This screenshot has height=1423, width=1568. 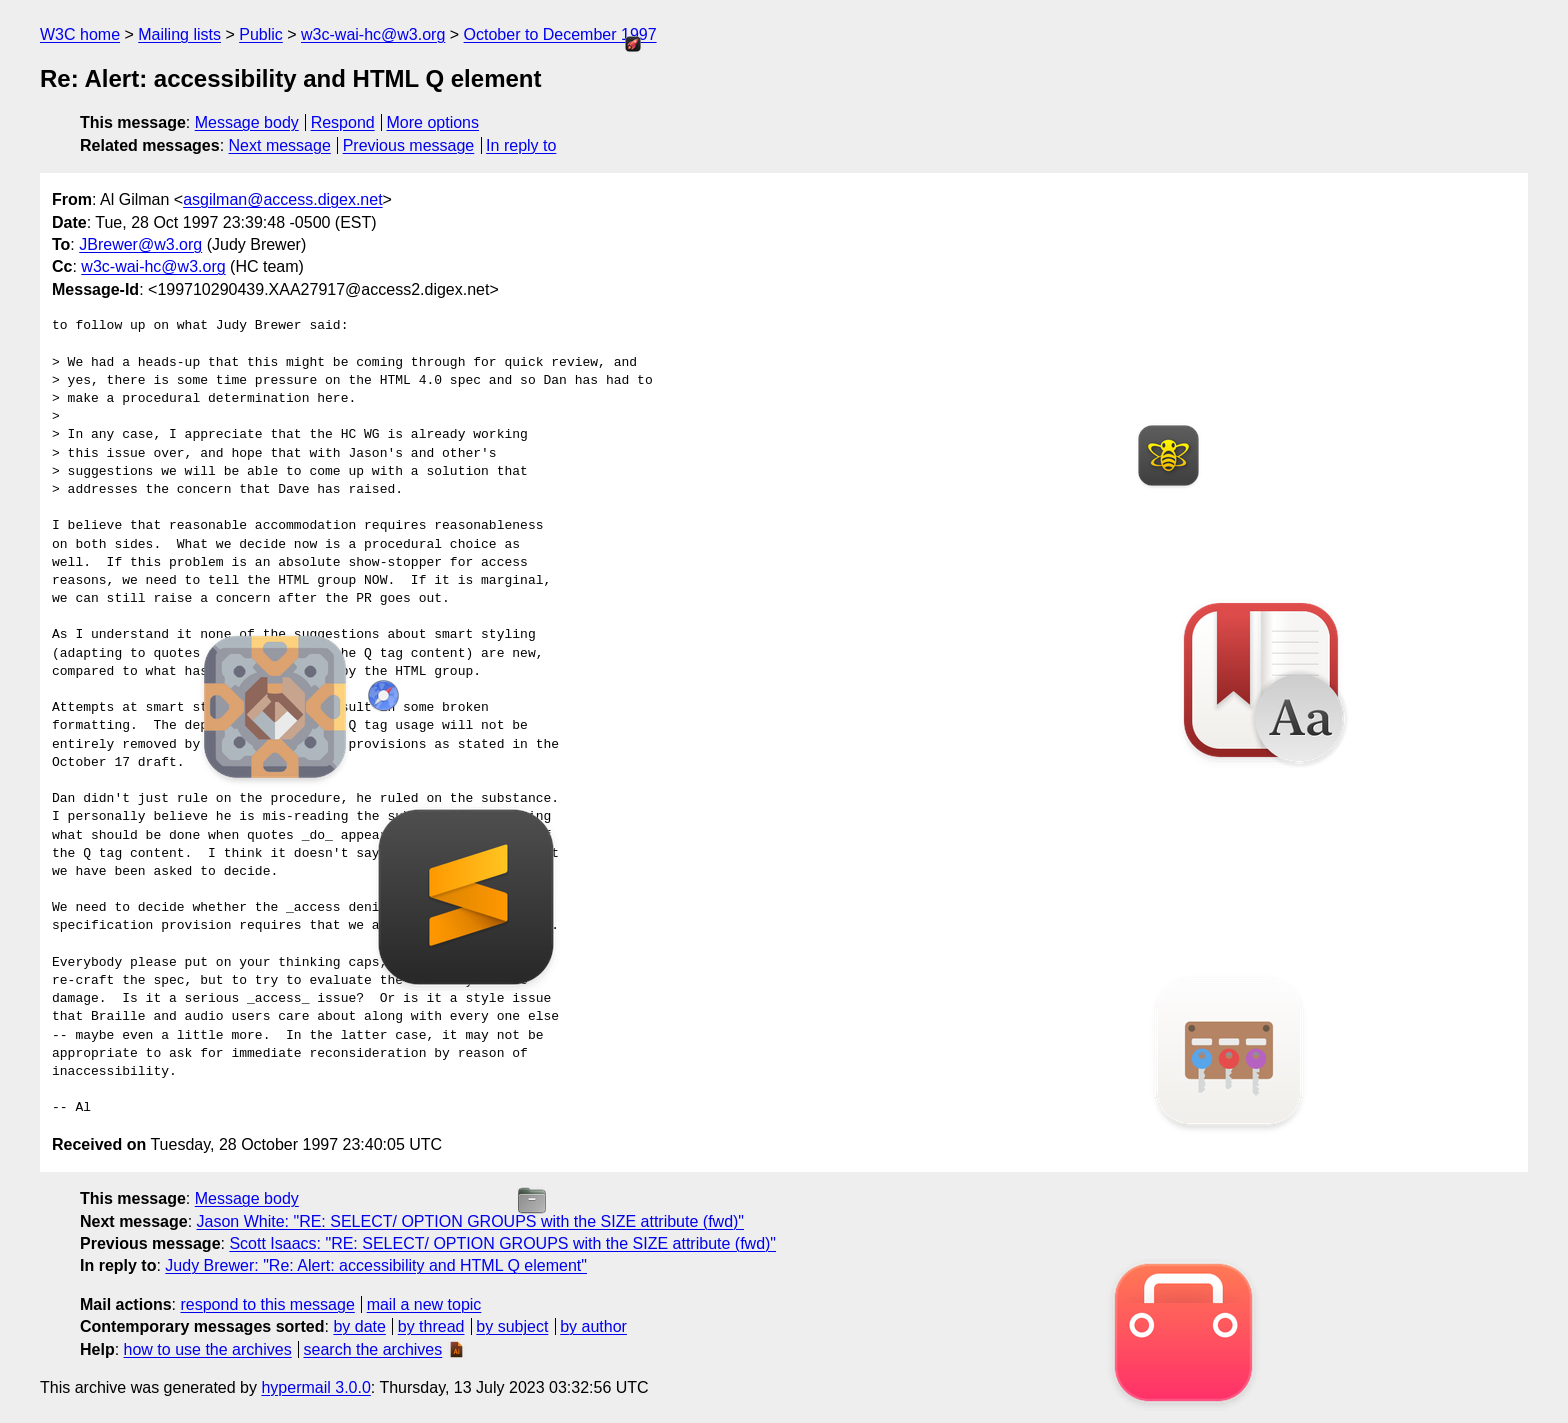 I want to click on open an Adobe Illustrator file, so click(x=456, y=1349).